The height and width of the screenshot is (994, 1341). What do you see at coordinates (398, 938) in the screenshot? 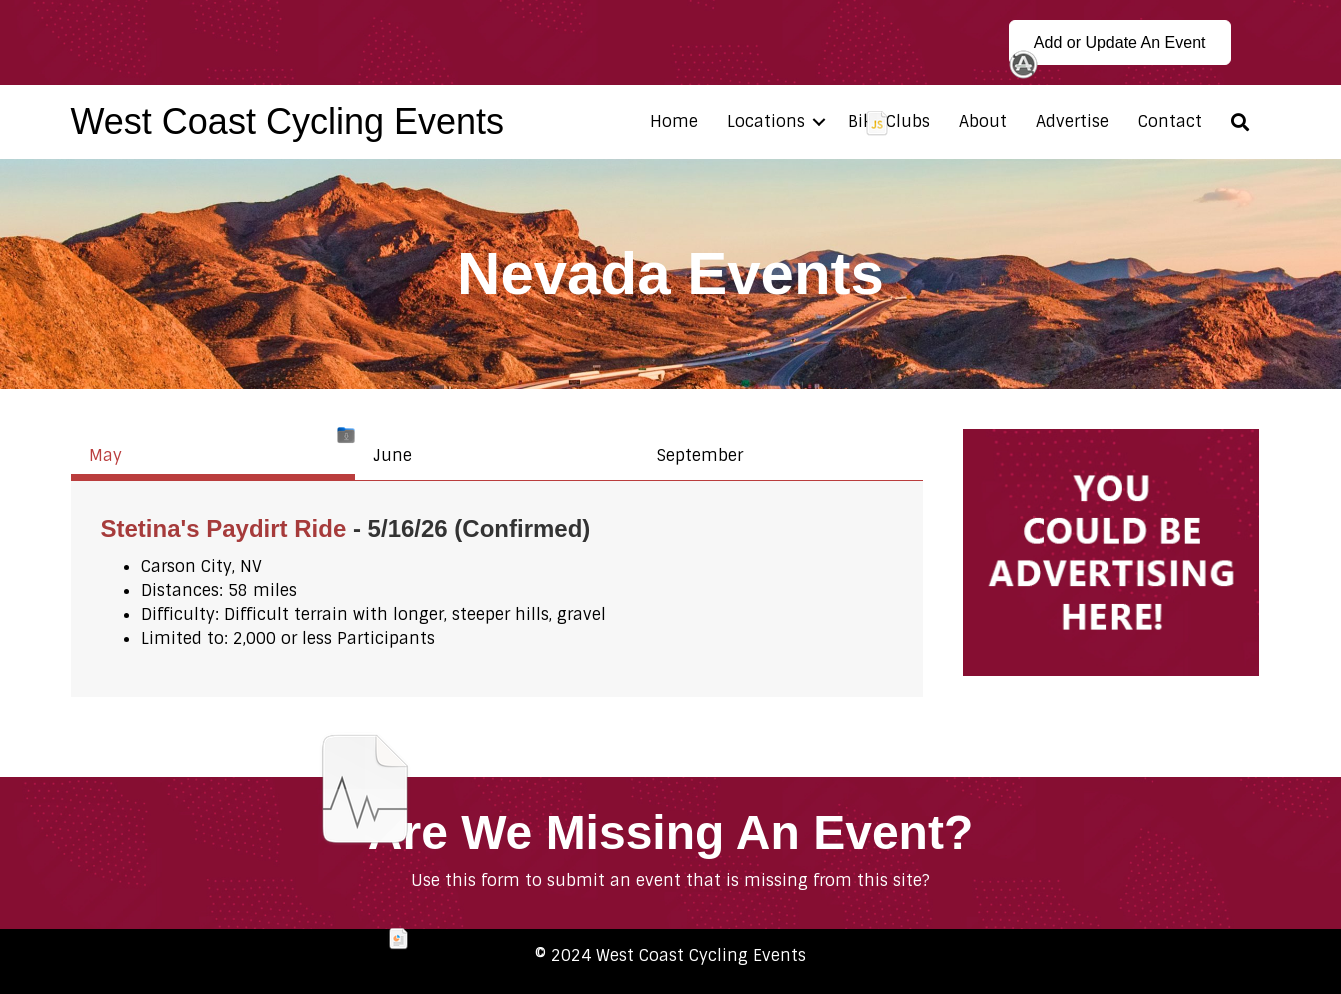
I see `open a presentation file` at bounding box center [398, 938].